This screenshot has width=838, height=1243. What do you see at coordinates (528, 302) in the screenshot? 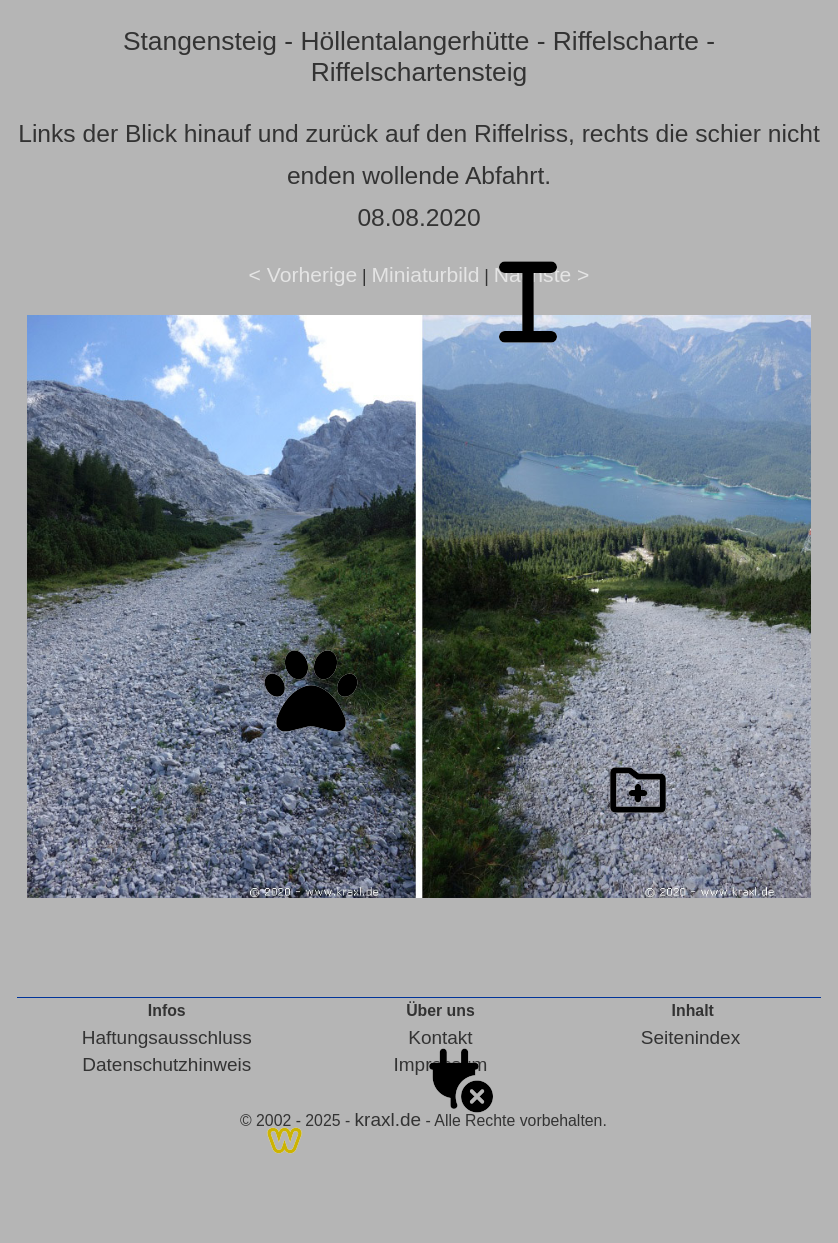
I see `text cursor indicating an editable text field` at bounding box center [528, 302].